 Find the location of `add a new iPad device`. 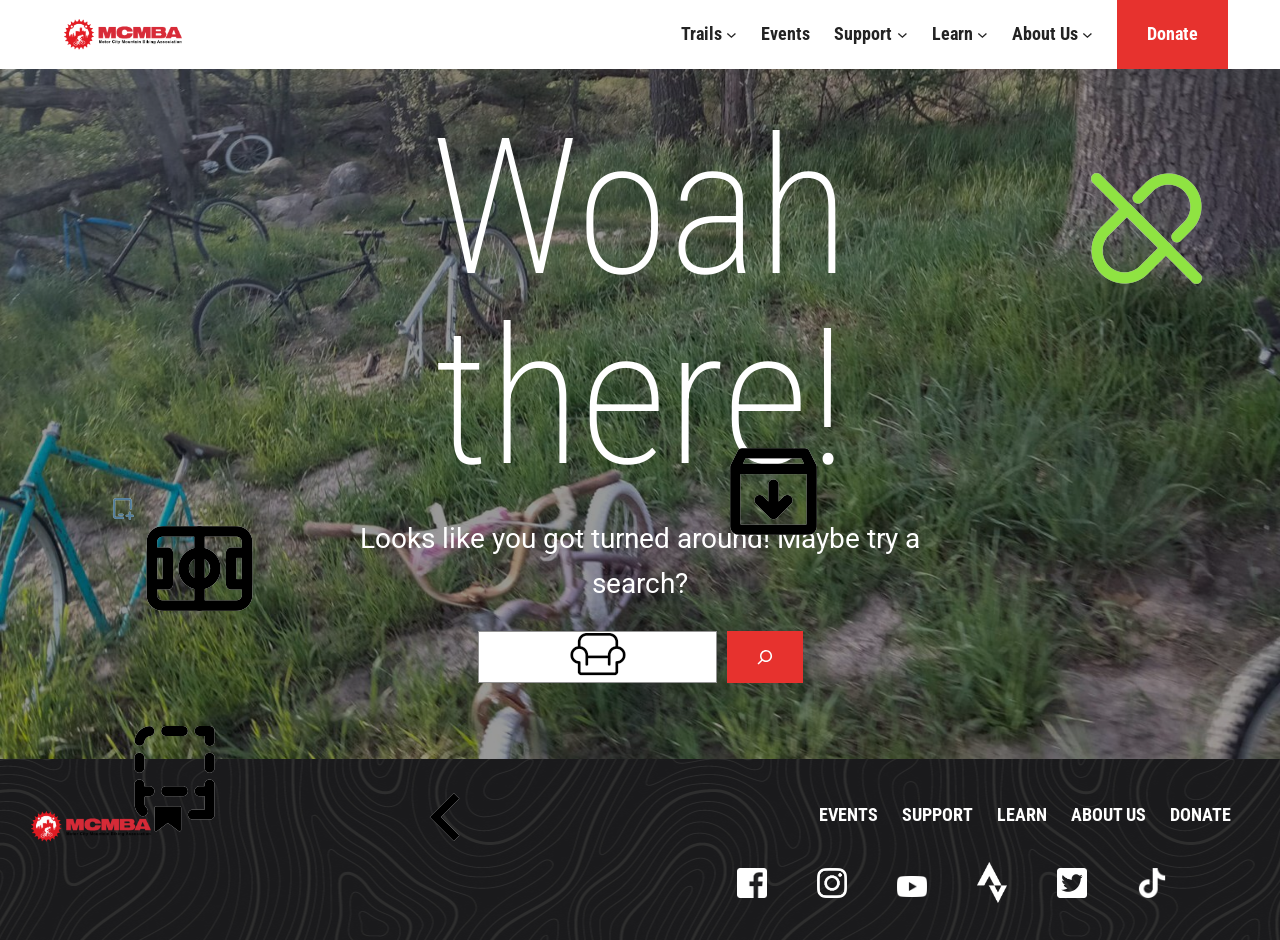

add a new iPad device is located at coordinates (122, 508).